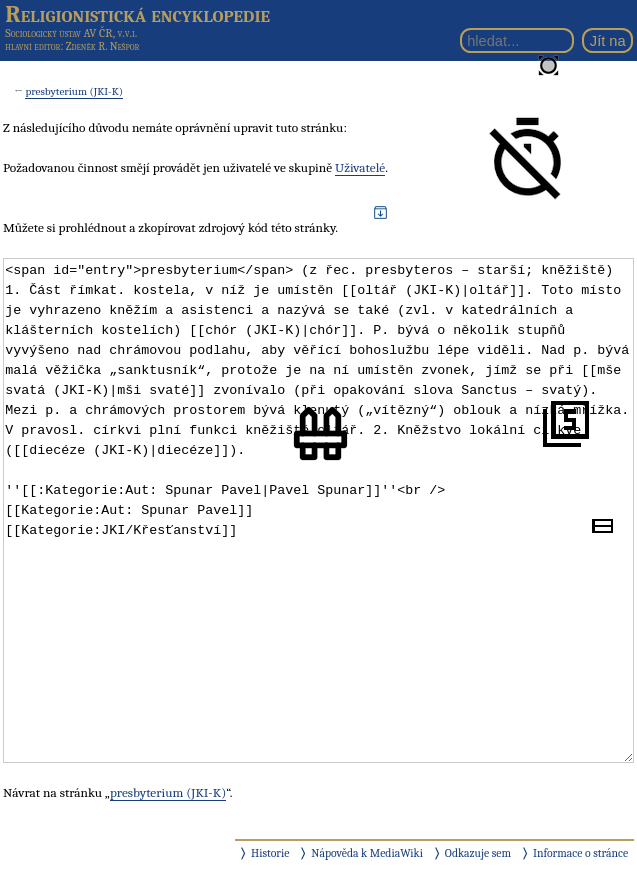  Describe the element at coordinates (527, 158) in the screenshot. I see `disable or cancel timer` at that location.